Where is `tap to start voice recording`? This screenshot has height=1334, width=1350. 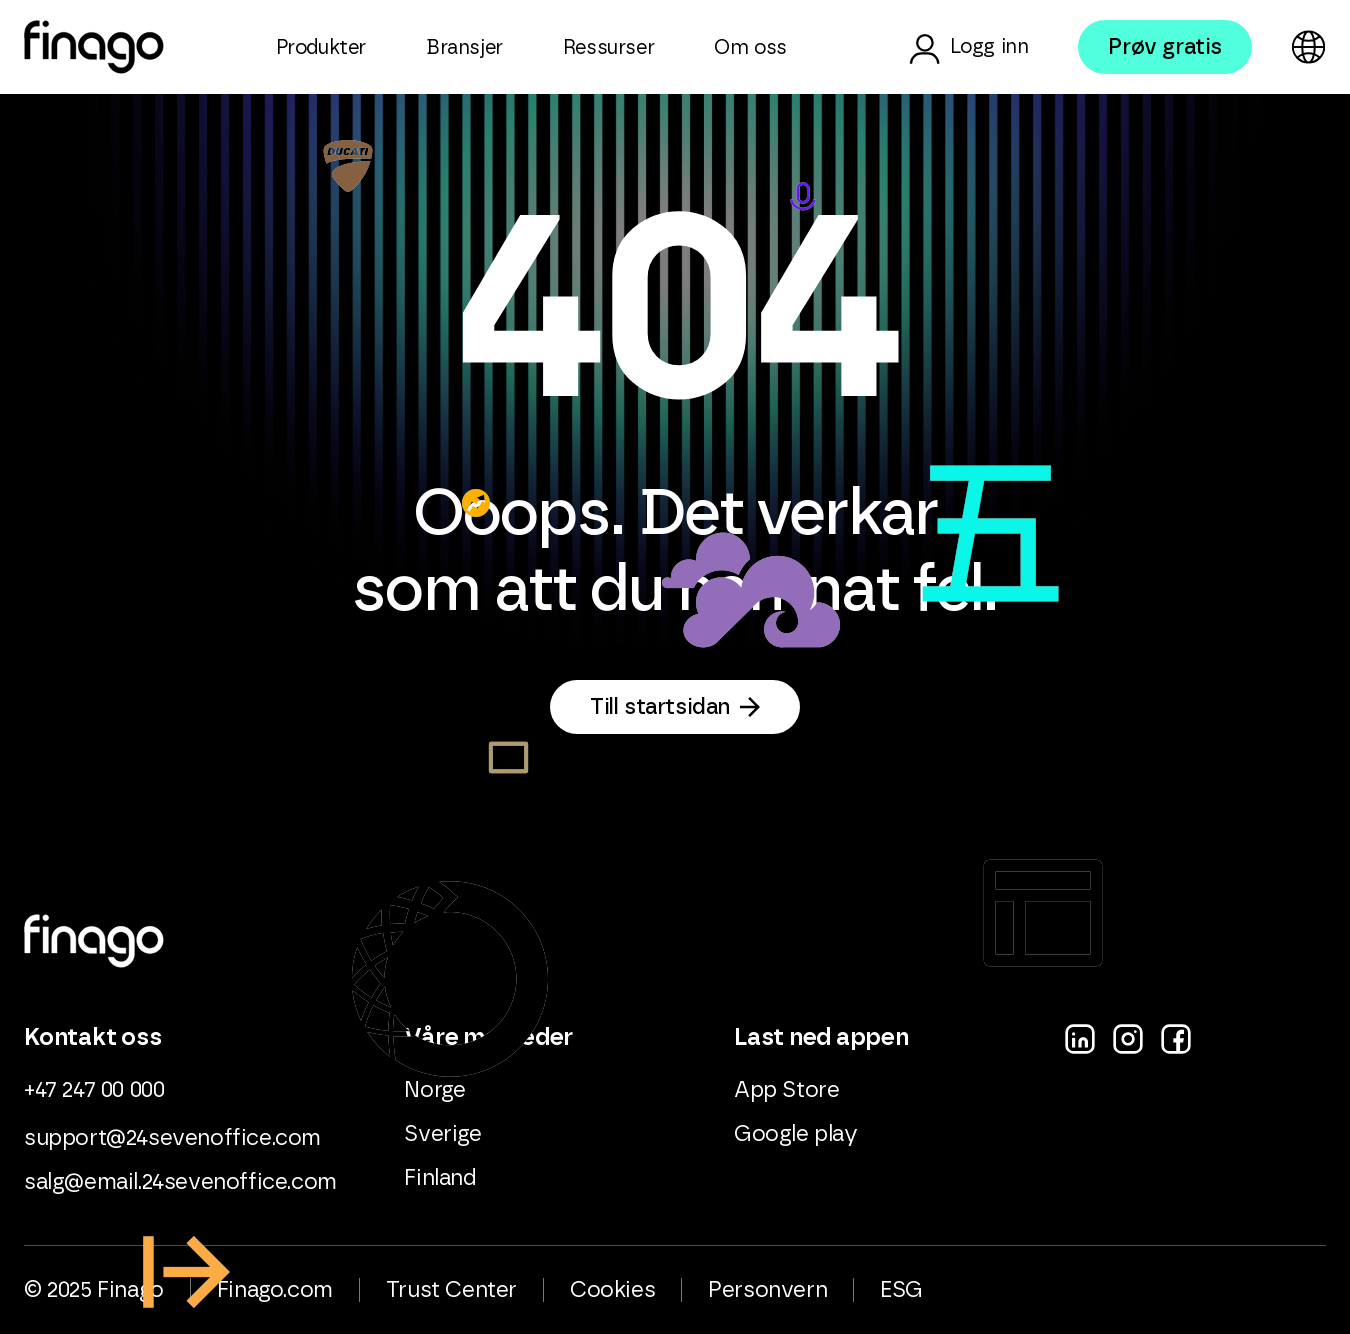 tap to start voice recording is located at coordinates (803, 197).